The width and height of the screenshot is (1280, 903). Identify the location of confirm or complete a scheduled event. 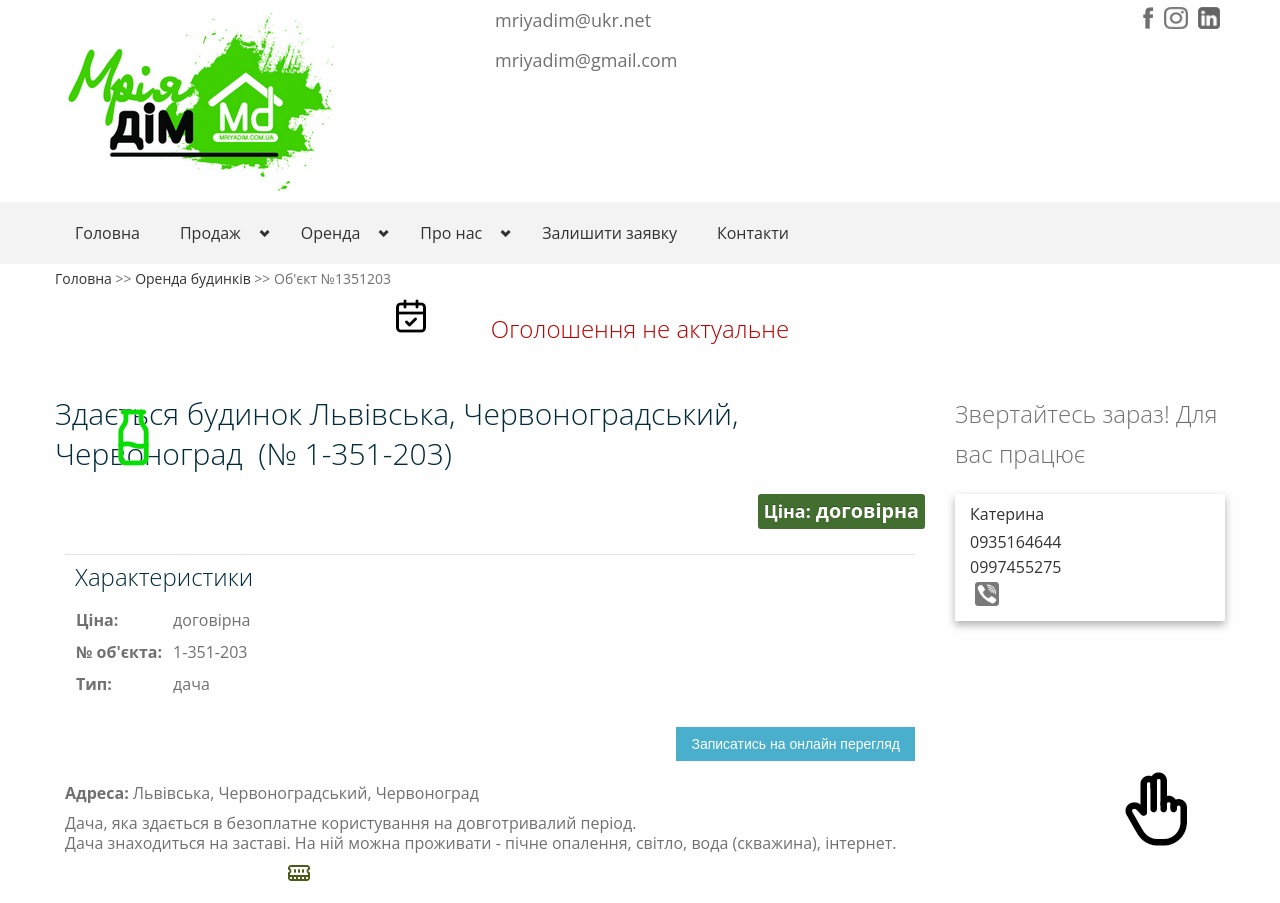
(411, 316).